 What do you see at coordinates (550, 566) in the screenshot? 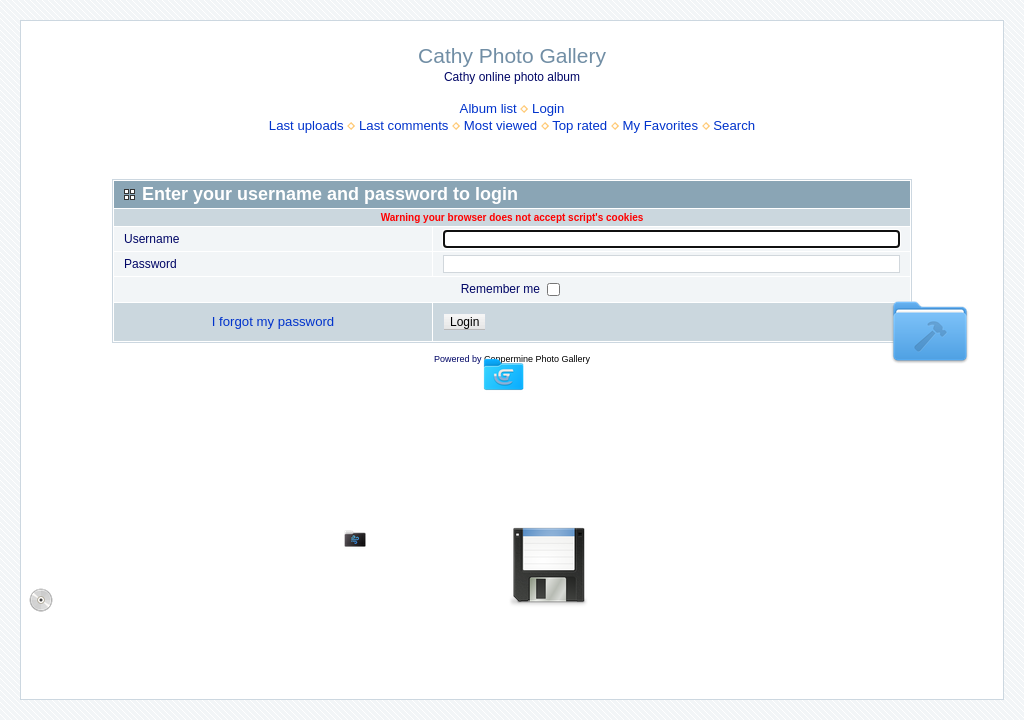
I see `save the current file or document` at bounding box center [550, 566].